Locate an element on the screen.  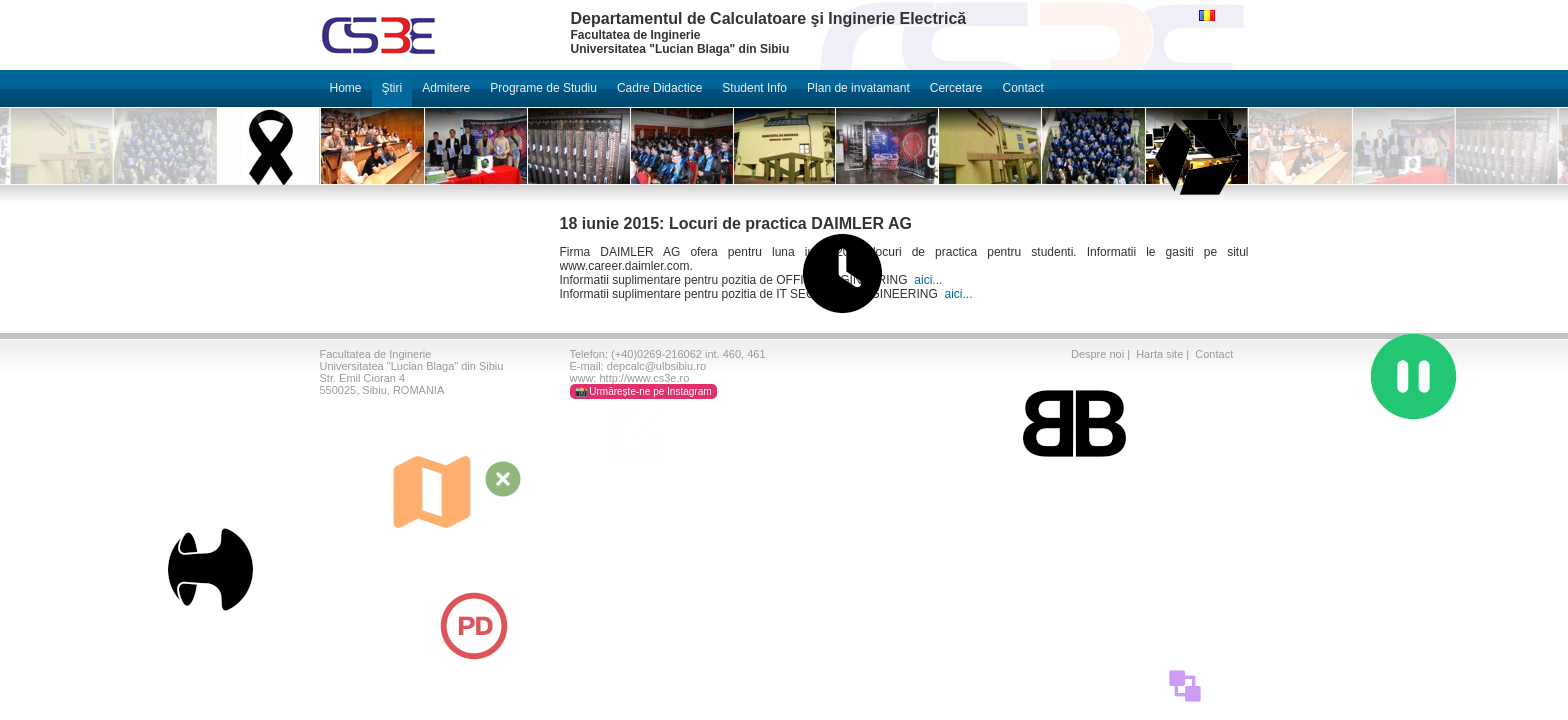
pause media playback is located at coordinates (1413, 376).